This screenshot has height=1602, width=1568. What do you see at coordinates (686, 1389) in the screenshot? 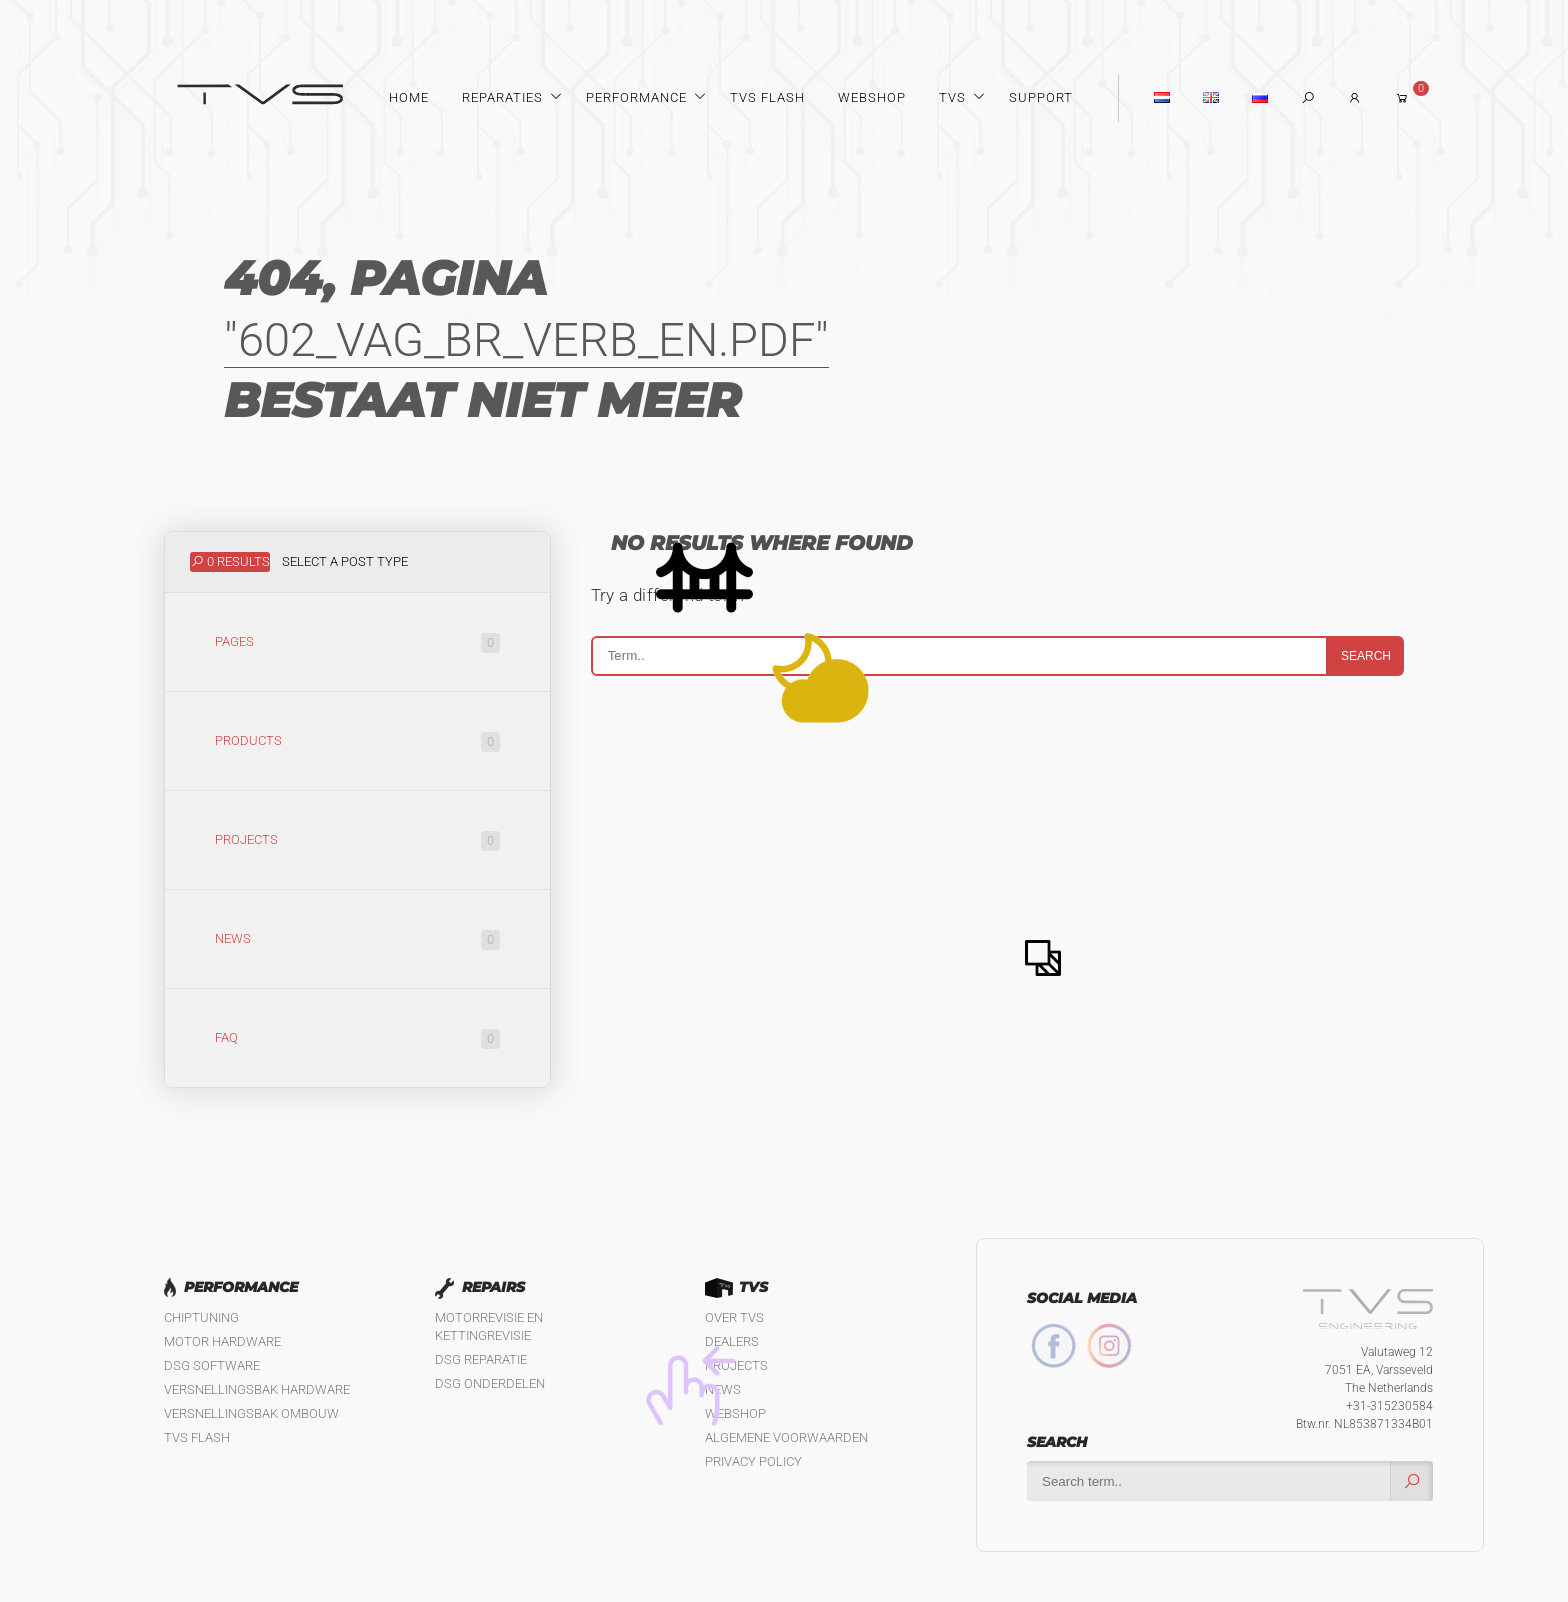
I see `swipe left to navigate or dismiss` at bounding box center [686, 1389].